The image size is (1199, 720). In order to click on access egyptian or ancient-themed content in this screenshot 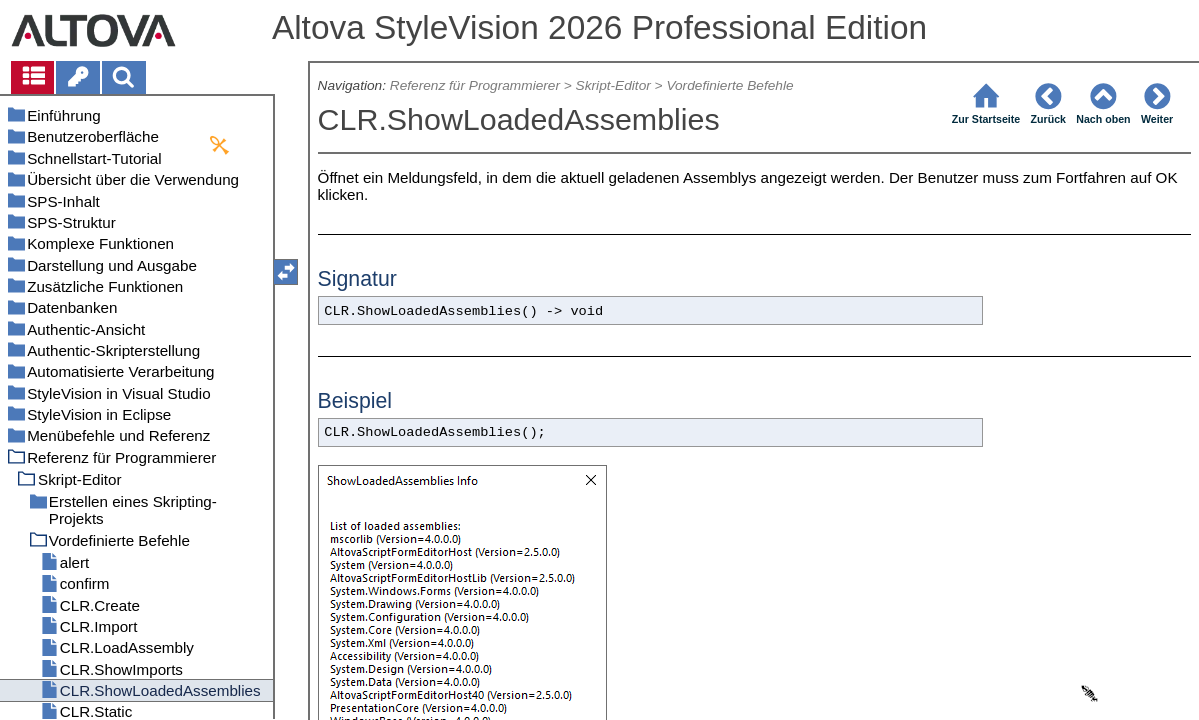, I will do `click(219, 145)`.